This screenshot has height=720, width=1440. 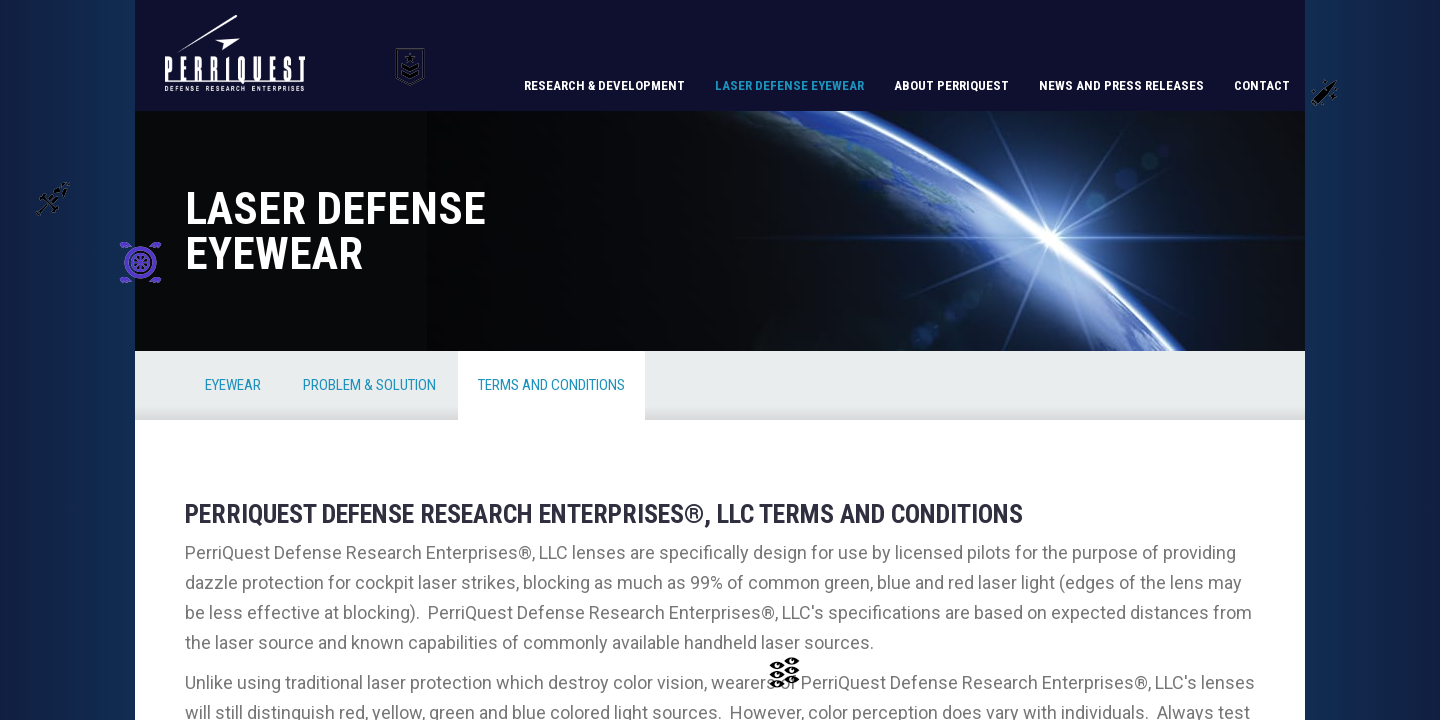 What do you see at coordinates (784, 672) in the screenshot?
I see `indicates a multi-view or surveillance mode` at bounding box center [784, 672].